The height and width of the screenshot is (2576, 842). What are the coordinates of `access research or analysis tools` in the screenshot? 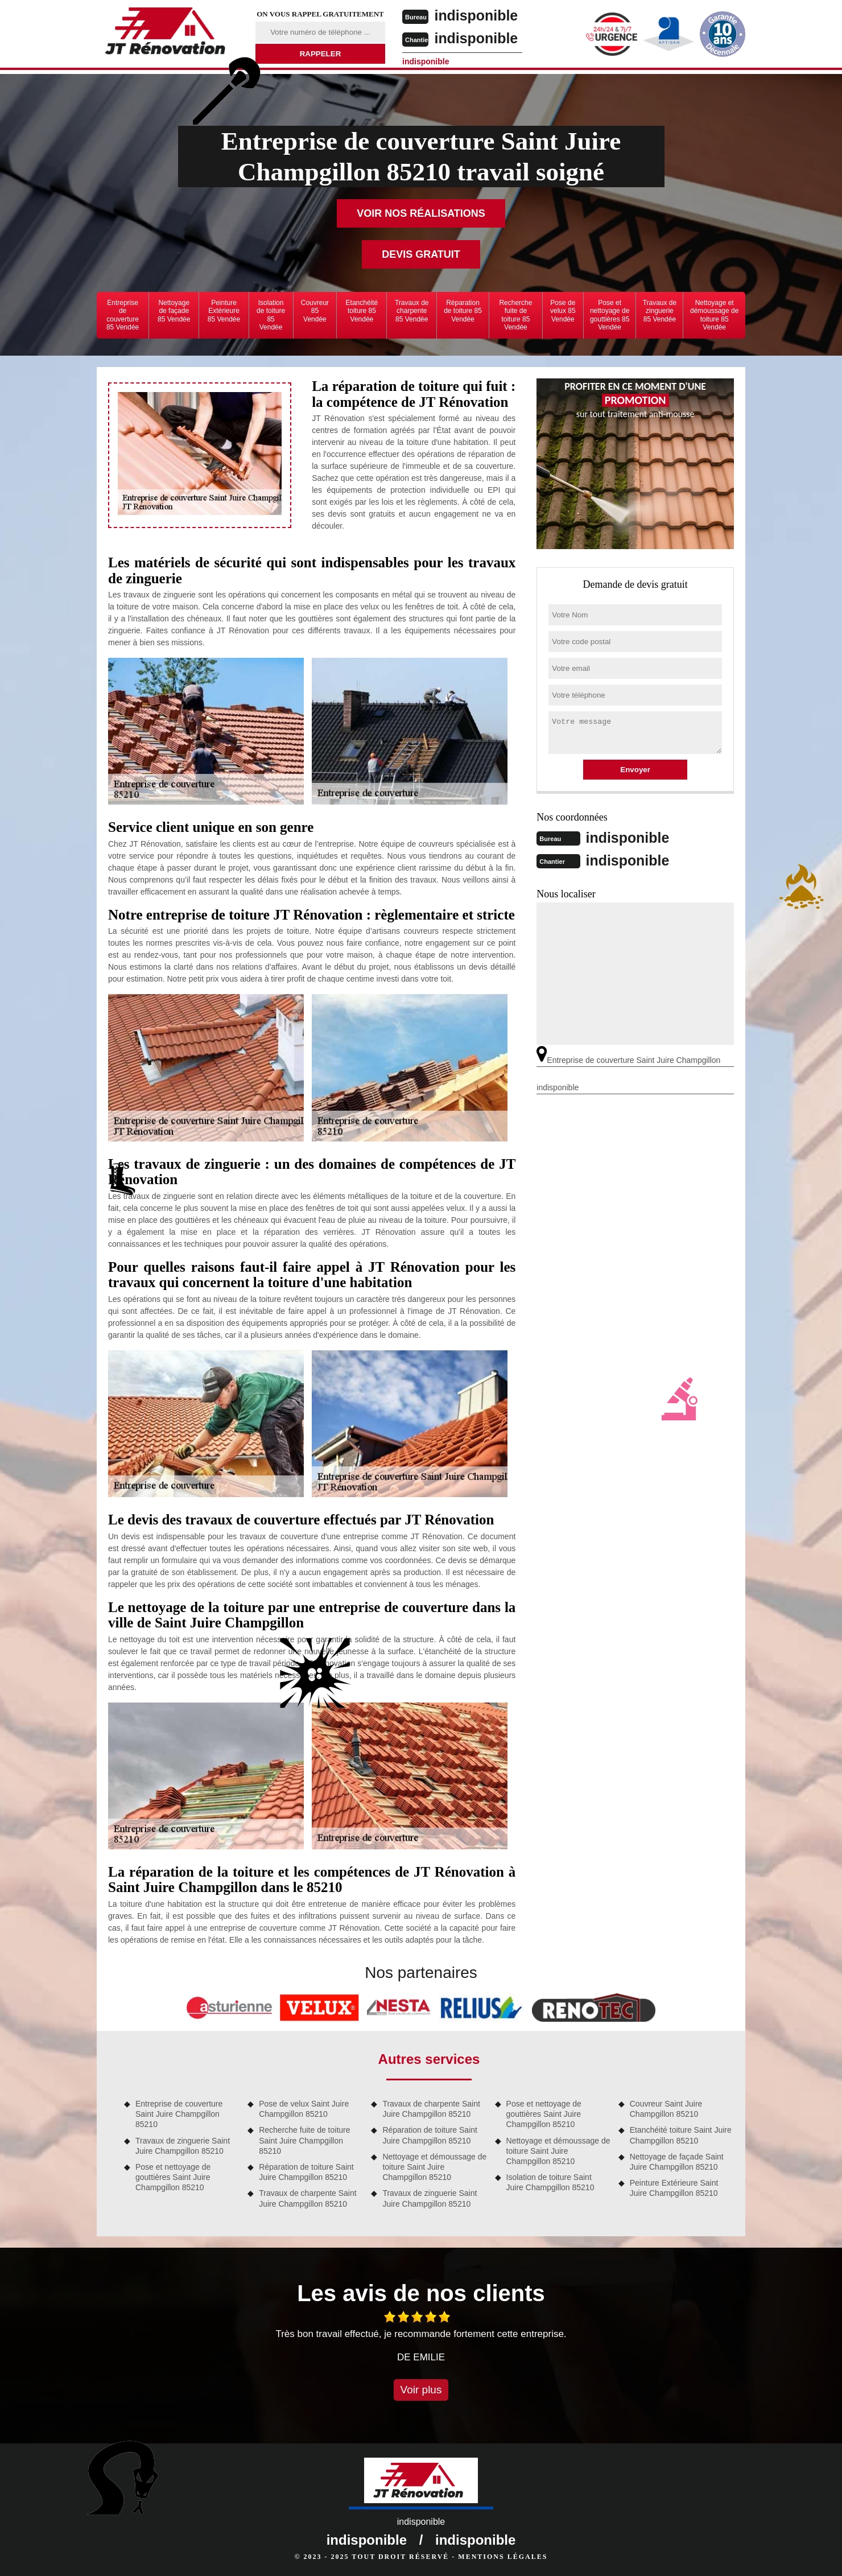 It's located at (679, 1398).